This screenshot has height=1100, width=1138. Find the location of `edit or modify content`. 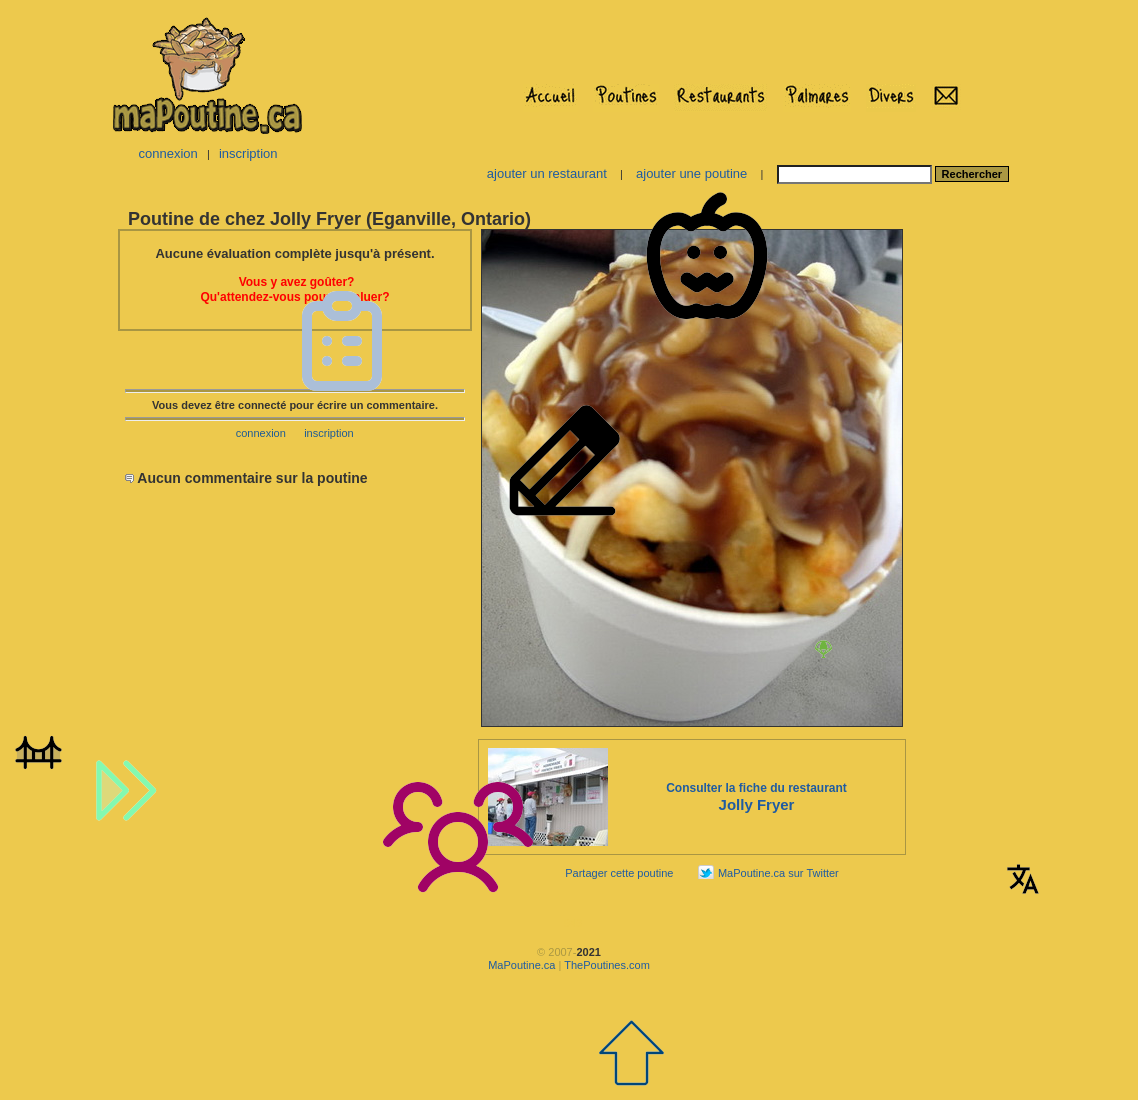

edit or modify content is located at coordinates (562, 462).